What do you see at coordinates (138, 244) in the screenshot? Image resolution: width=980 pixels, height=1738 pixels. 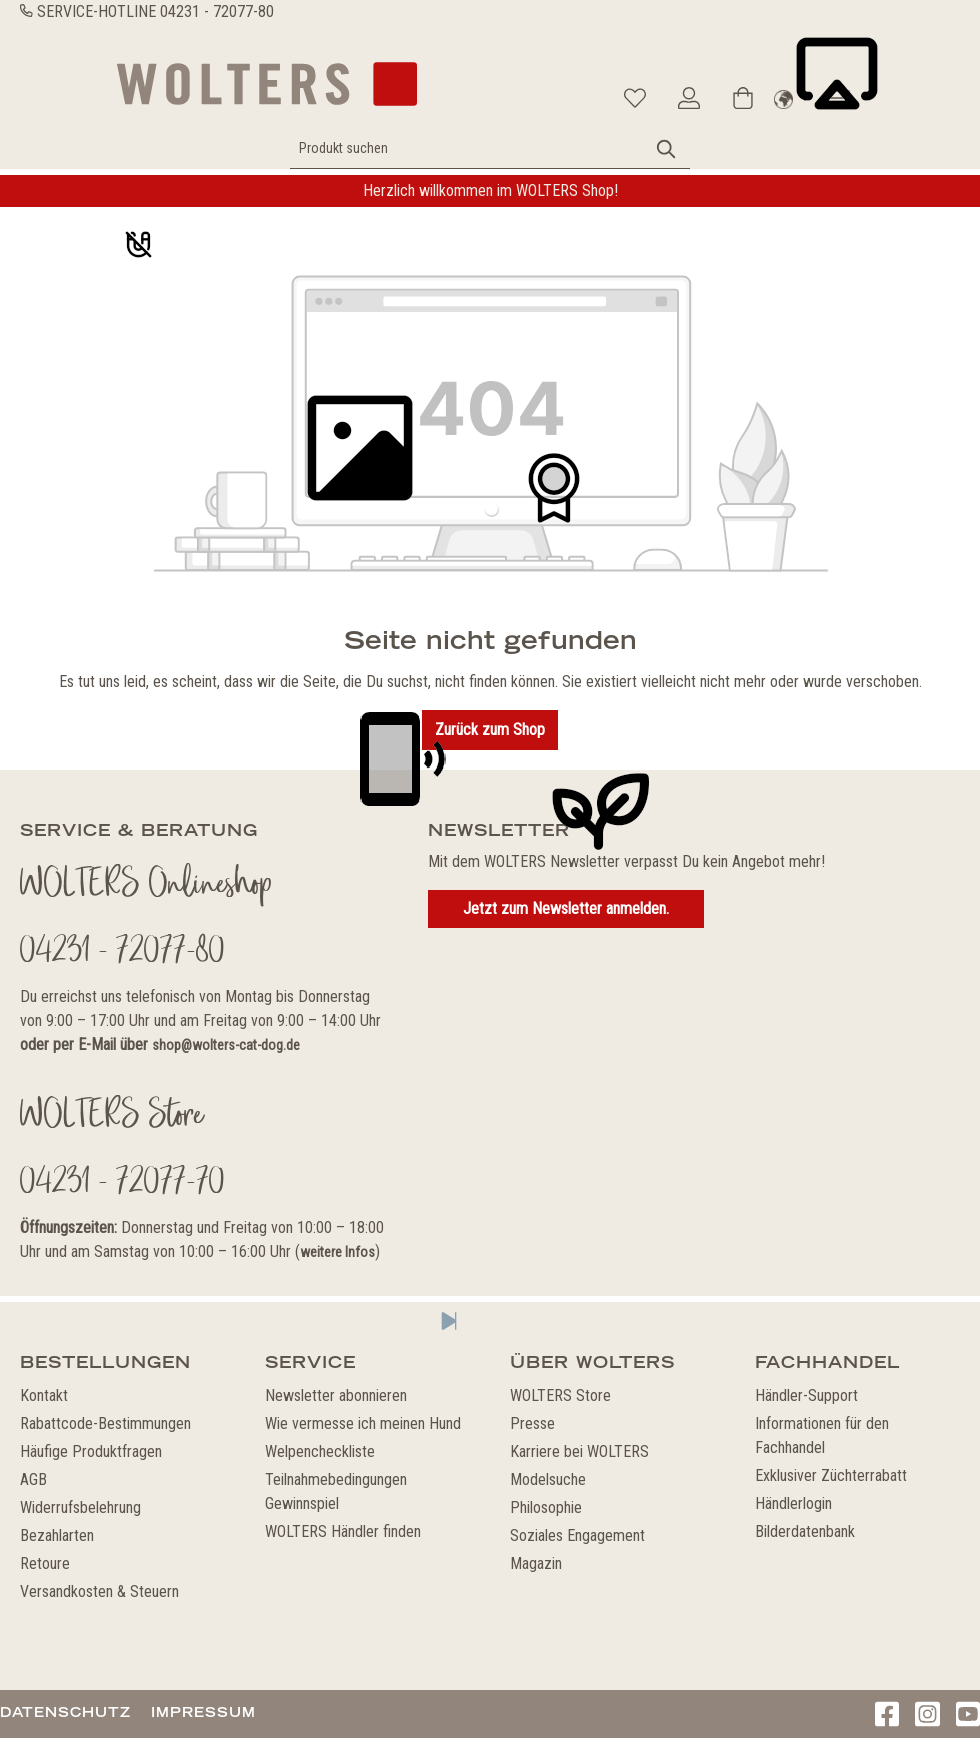 I see `disable magnetic snap or alignment` at bounding box center [138, 244].